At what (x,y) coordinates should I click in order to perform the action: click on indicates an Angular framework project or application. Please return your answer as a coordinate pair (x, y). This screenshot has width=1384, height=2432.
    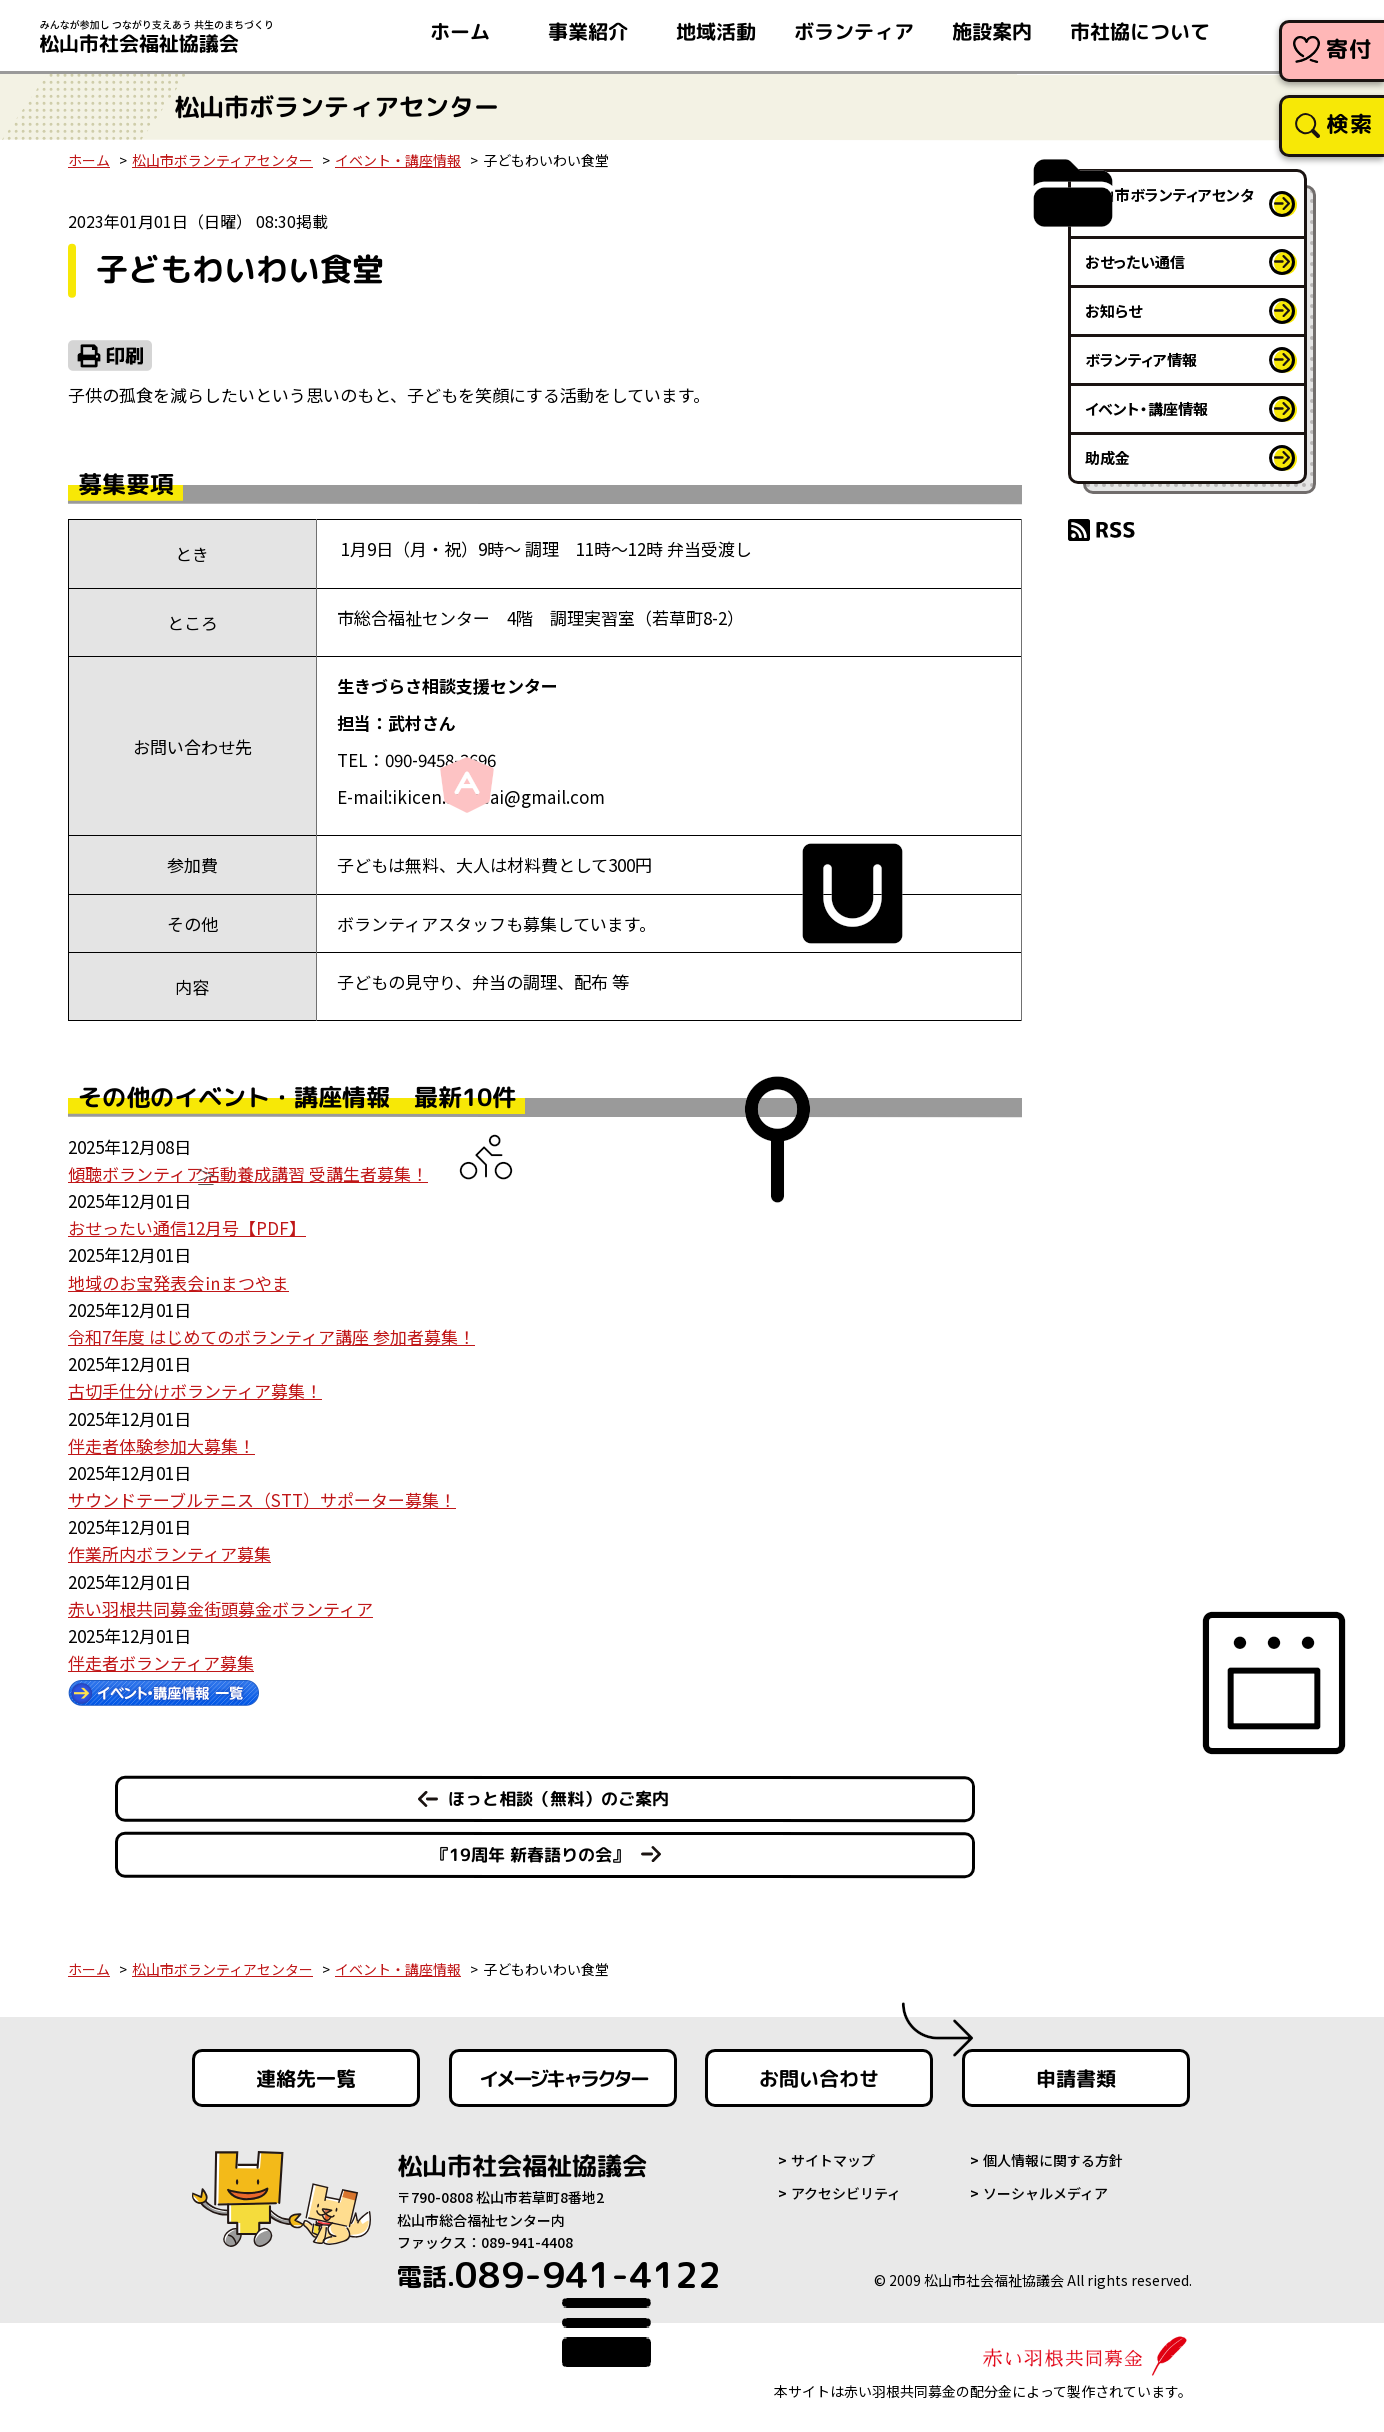
    Looking at the image, I should click on (467, 784).